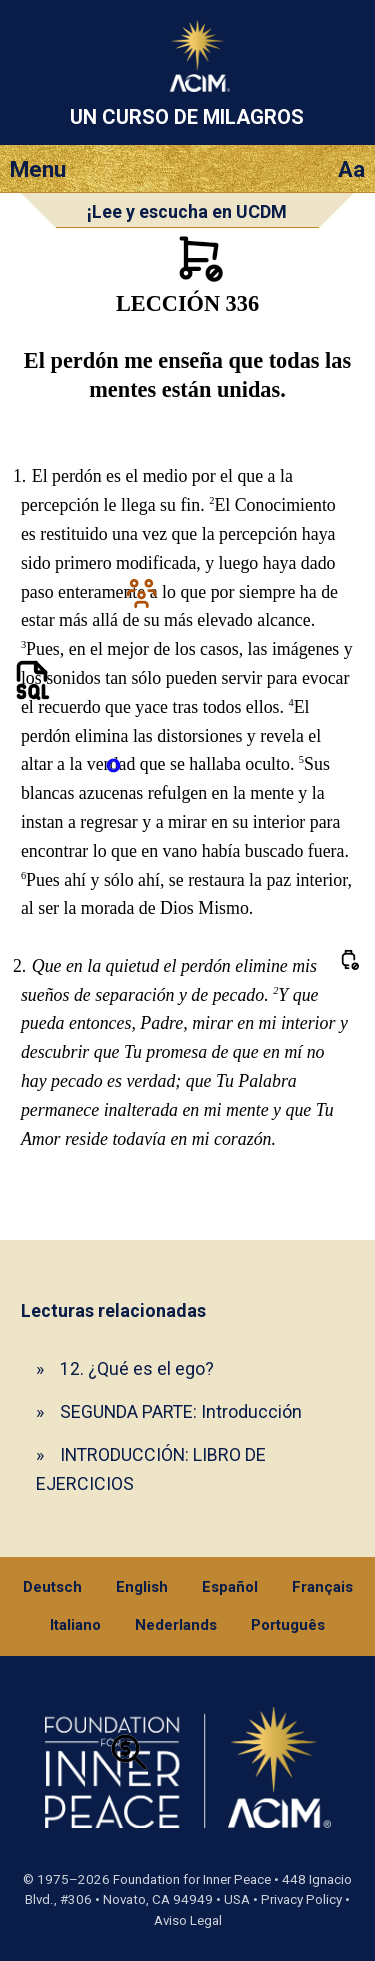 The width and height of the screenshot is (375, 1961). What do you see at coordinates (32, 680) in the screenshot?
I see `indicates a SQL database file` at bounding box center [32, 680].